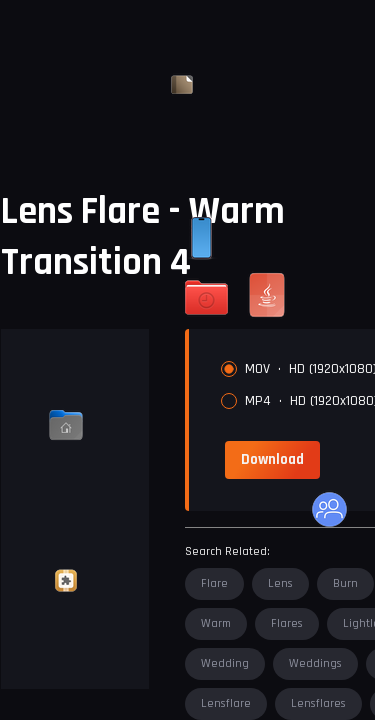 The image size is (375, 720). Describe the element at coordinates (267, 295) in the screenshot. I see `java archive file (.jar) type indicator` at that location.